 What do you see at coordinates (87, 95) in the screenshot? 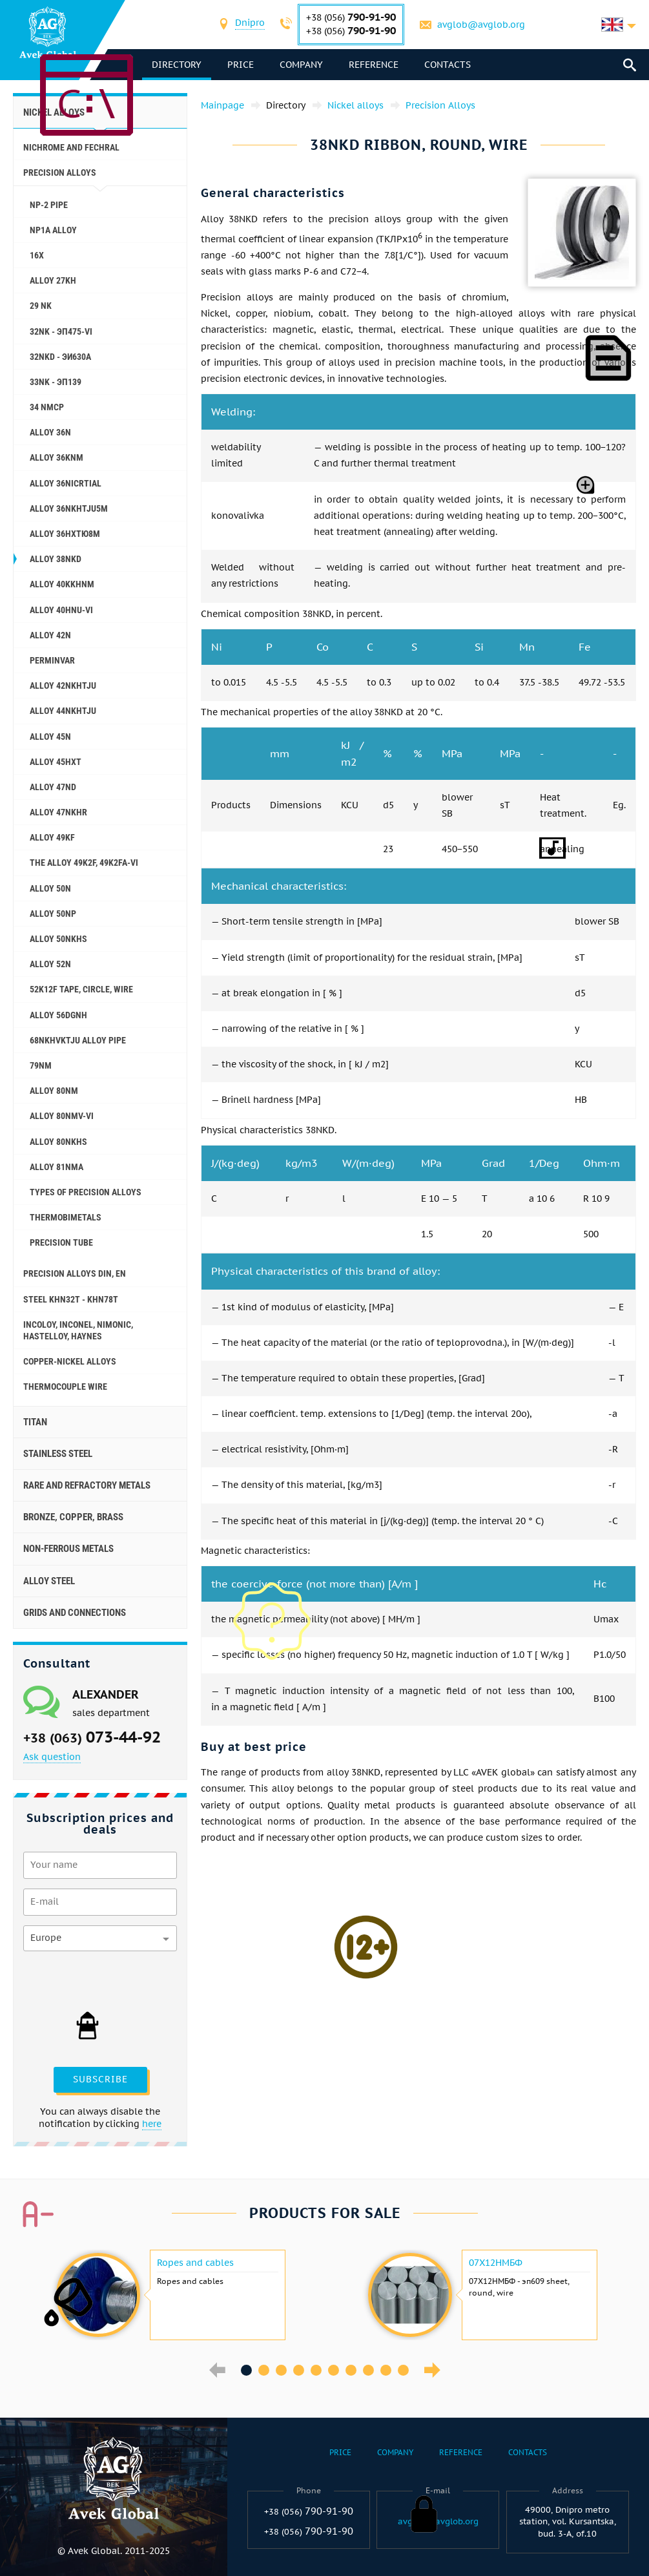
I see `open command prompt terminal` at bounding box center [87, 95].